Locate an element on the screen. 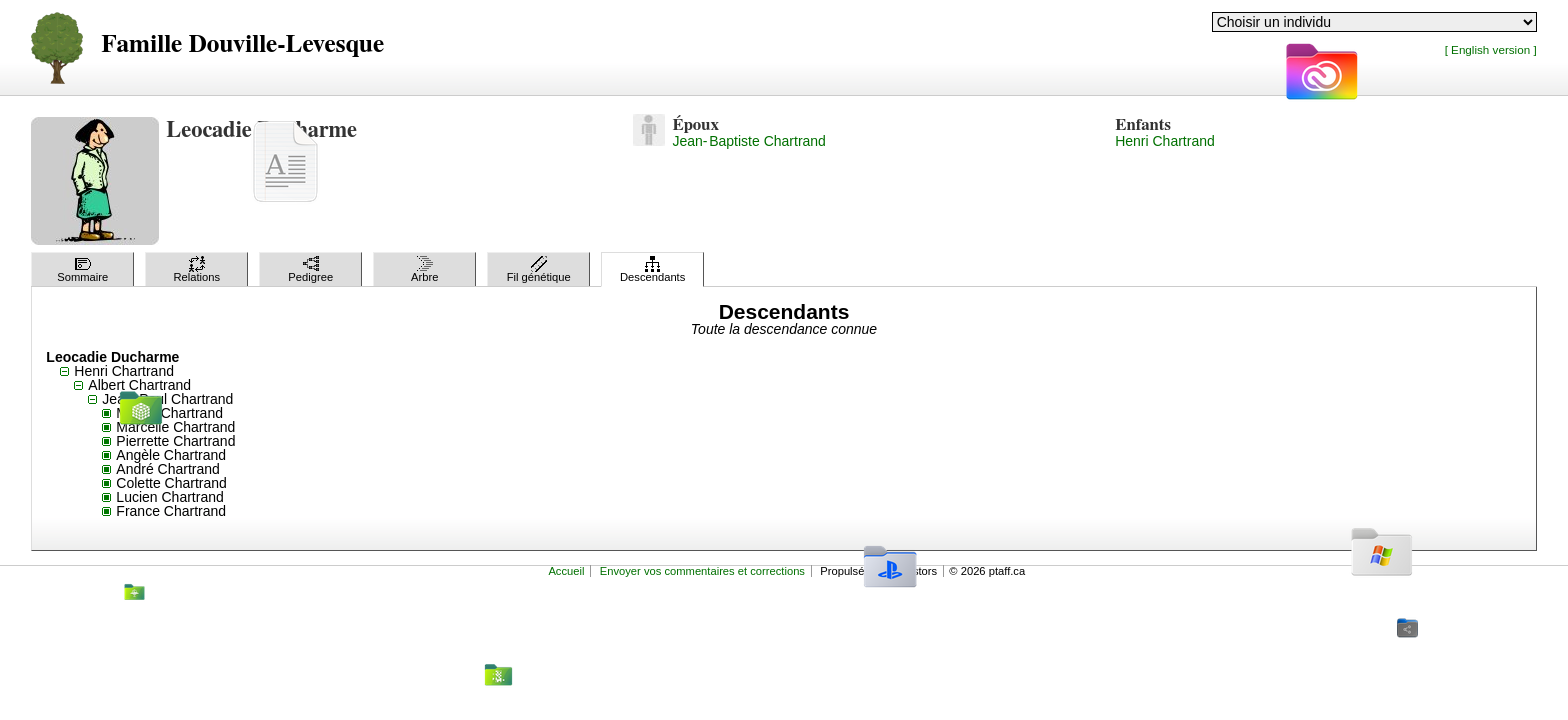 This screenshot has width=1568, height=720. open game jolt games folder is located at coordinates (141, 409).